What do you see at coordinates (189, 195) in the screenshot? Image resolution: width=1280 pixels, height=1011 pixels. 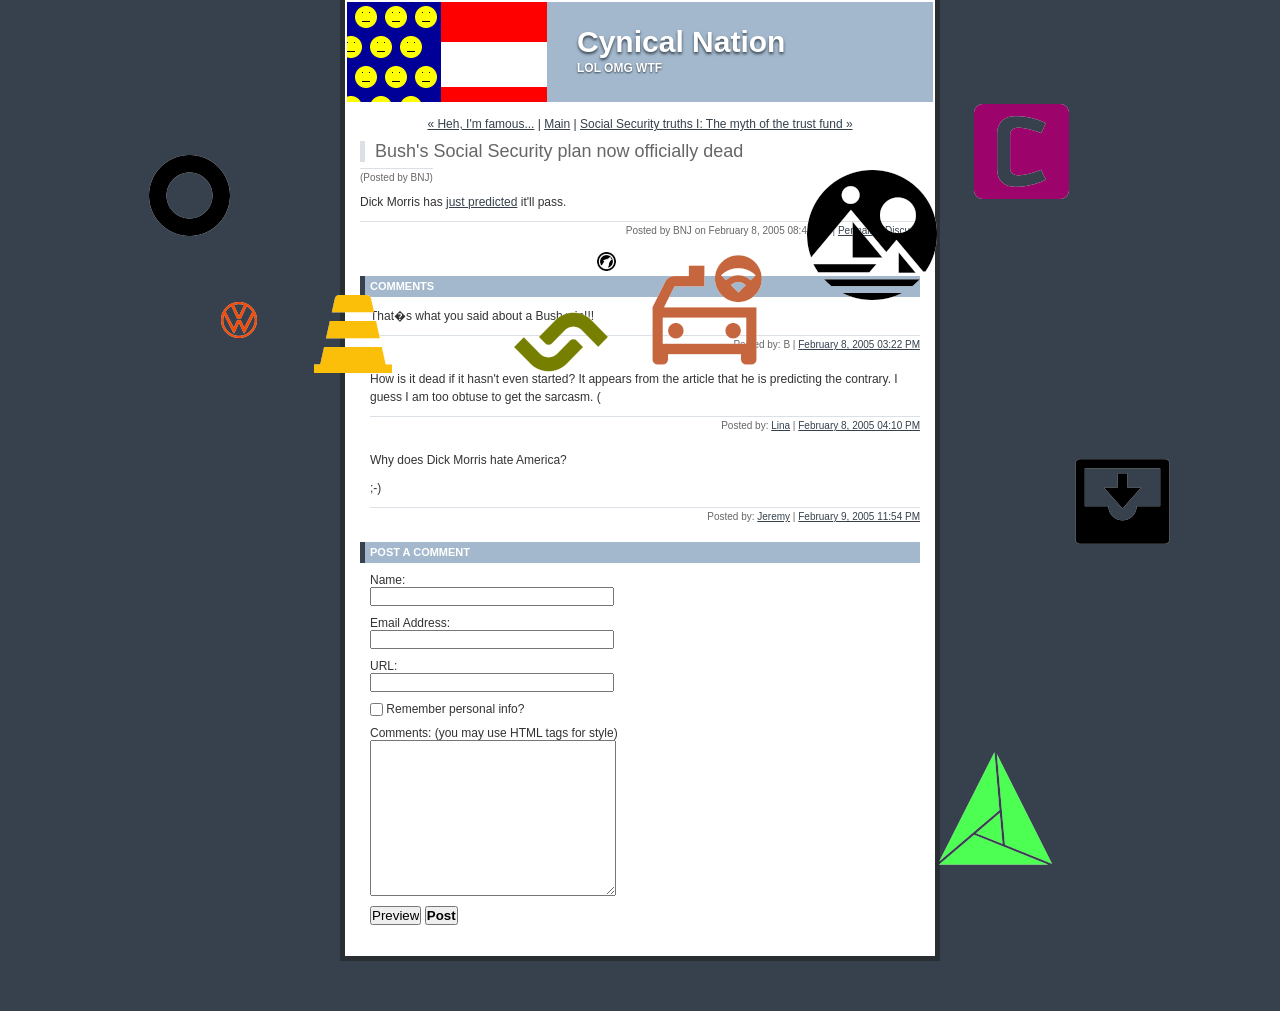 I see `listmonk email newsletter and mailing list manager logo` at bounding box center [189, 195].